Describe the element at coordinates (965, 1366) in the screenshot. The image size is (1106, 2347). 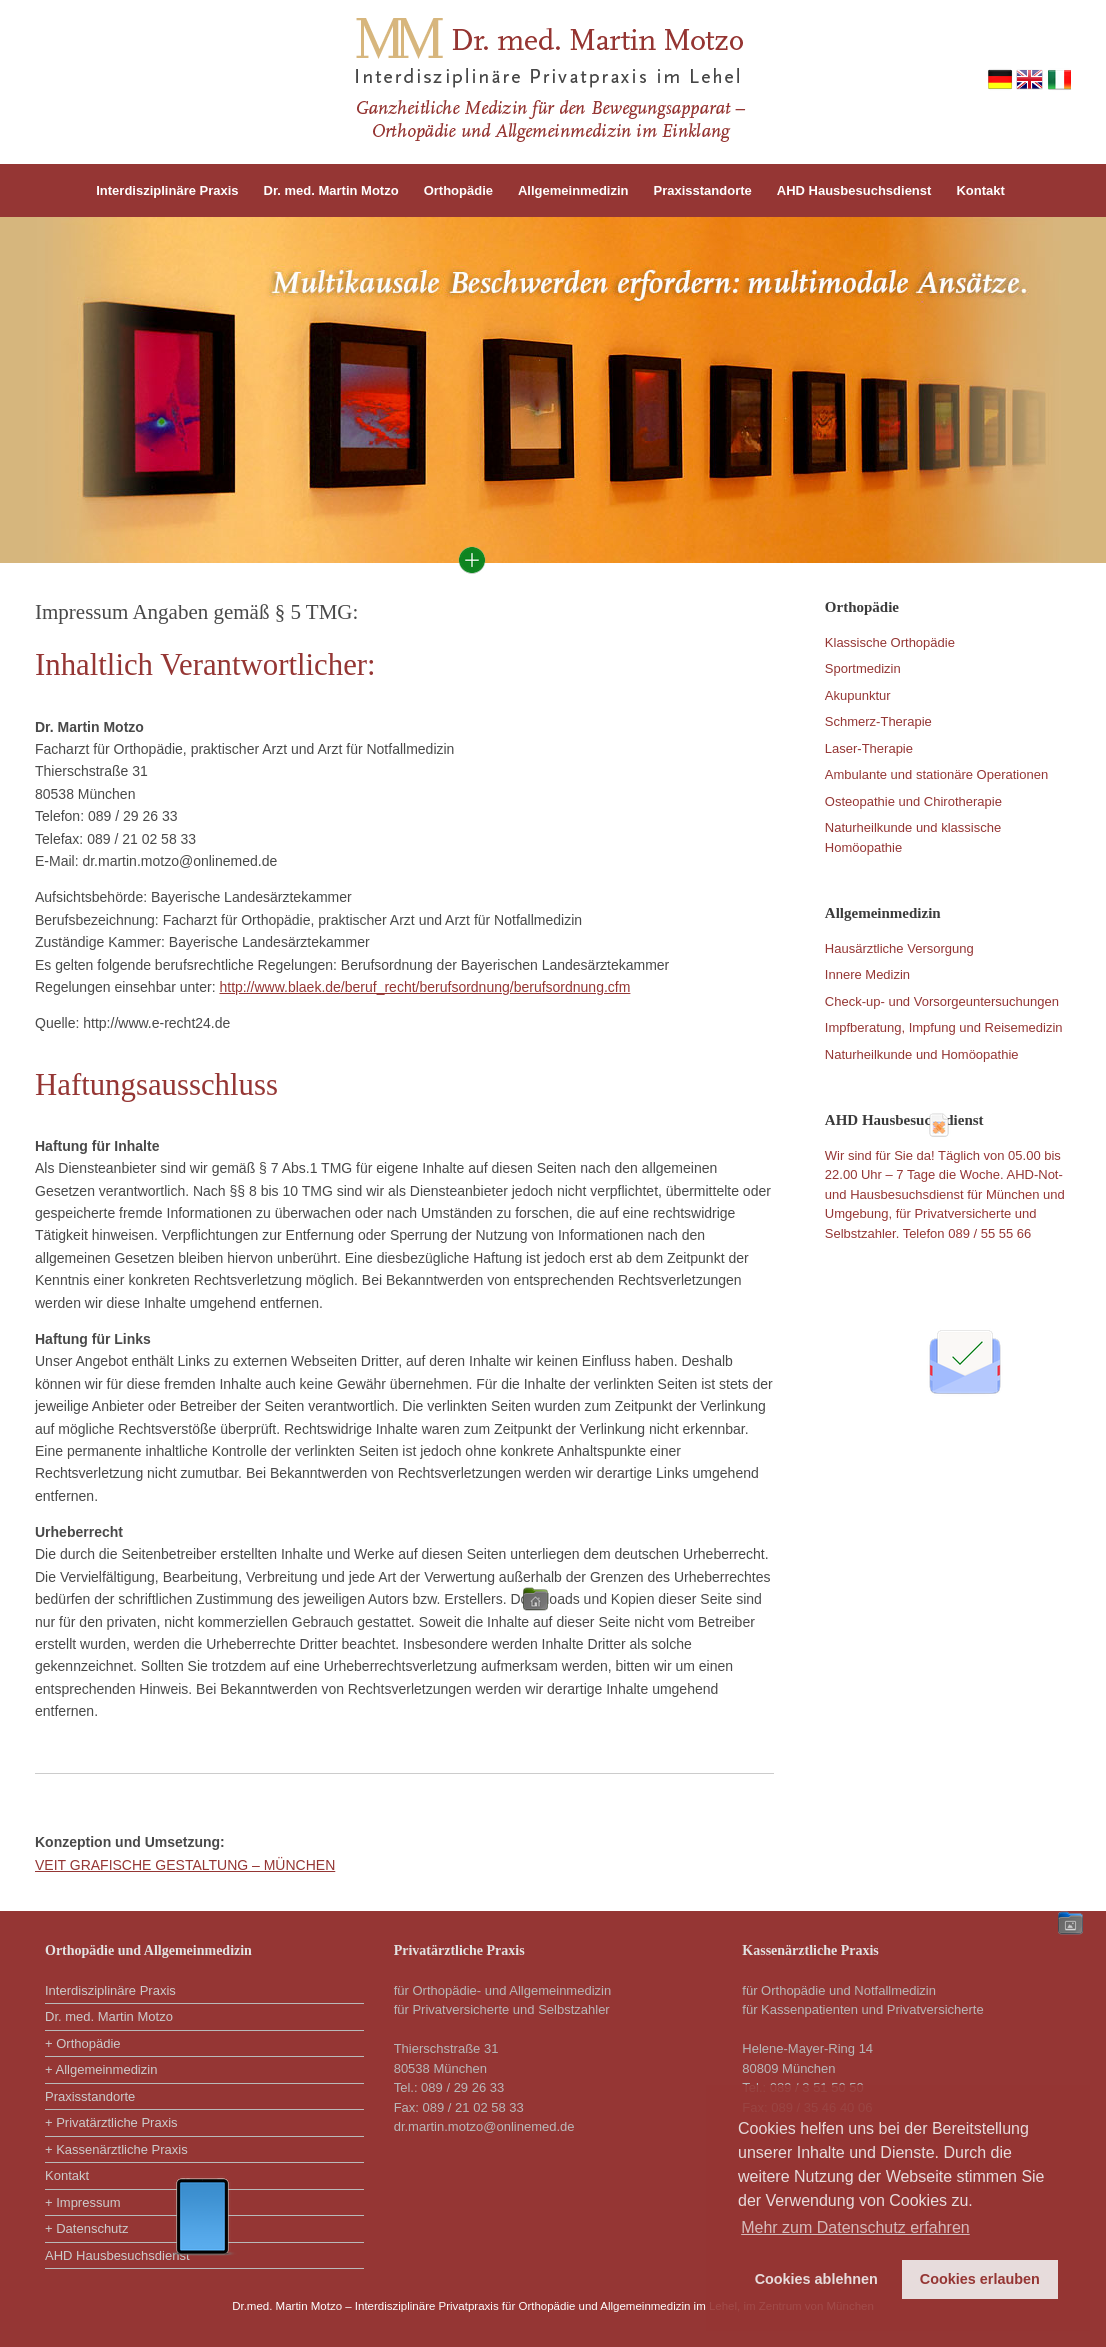
I see `mark email as not junk or spam` at that location.